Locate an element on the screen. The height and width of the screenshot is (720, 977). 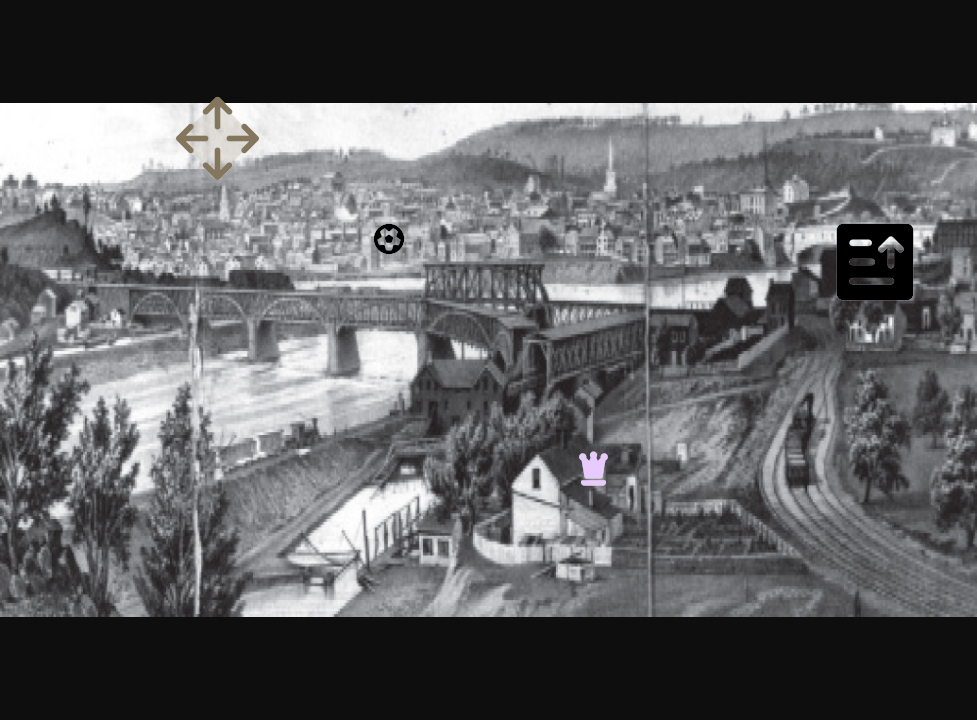
access sports or soccer-related content is located at coordinates (389, 239).